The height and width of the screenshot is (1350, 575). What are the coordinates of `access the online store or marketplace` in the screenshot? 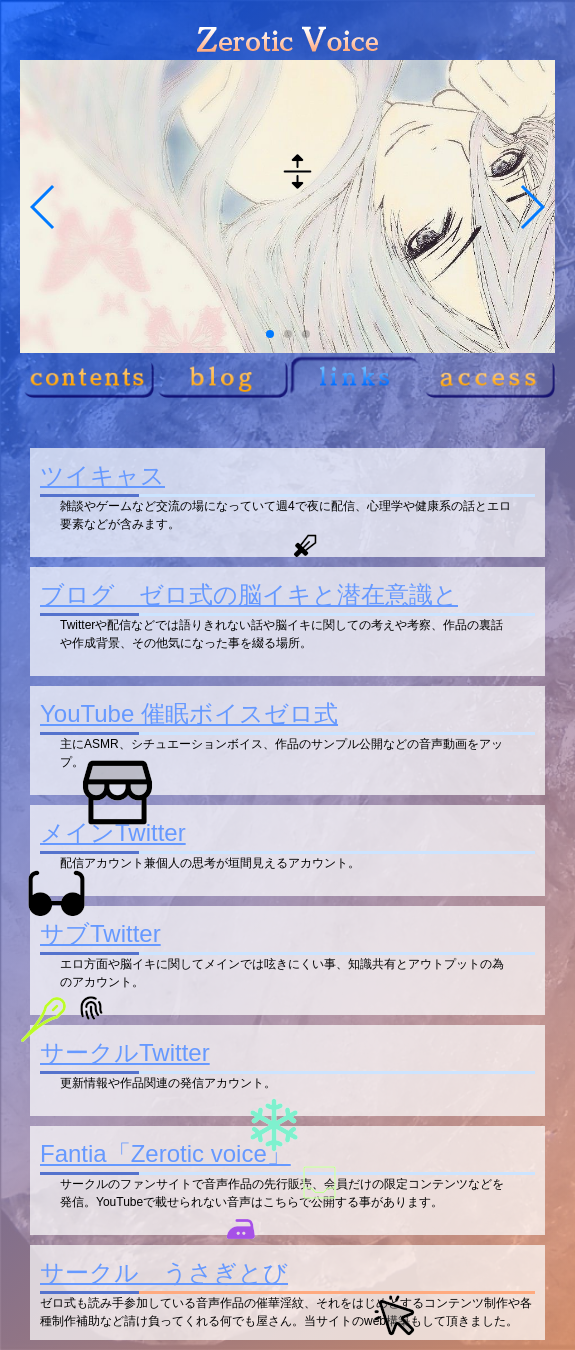 It's located at (117, 792).